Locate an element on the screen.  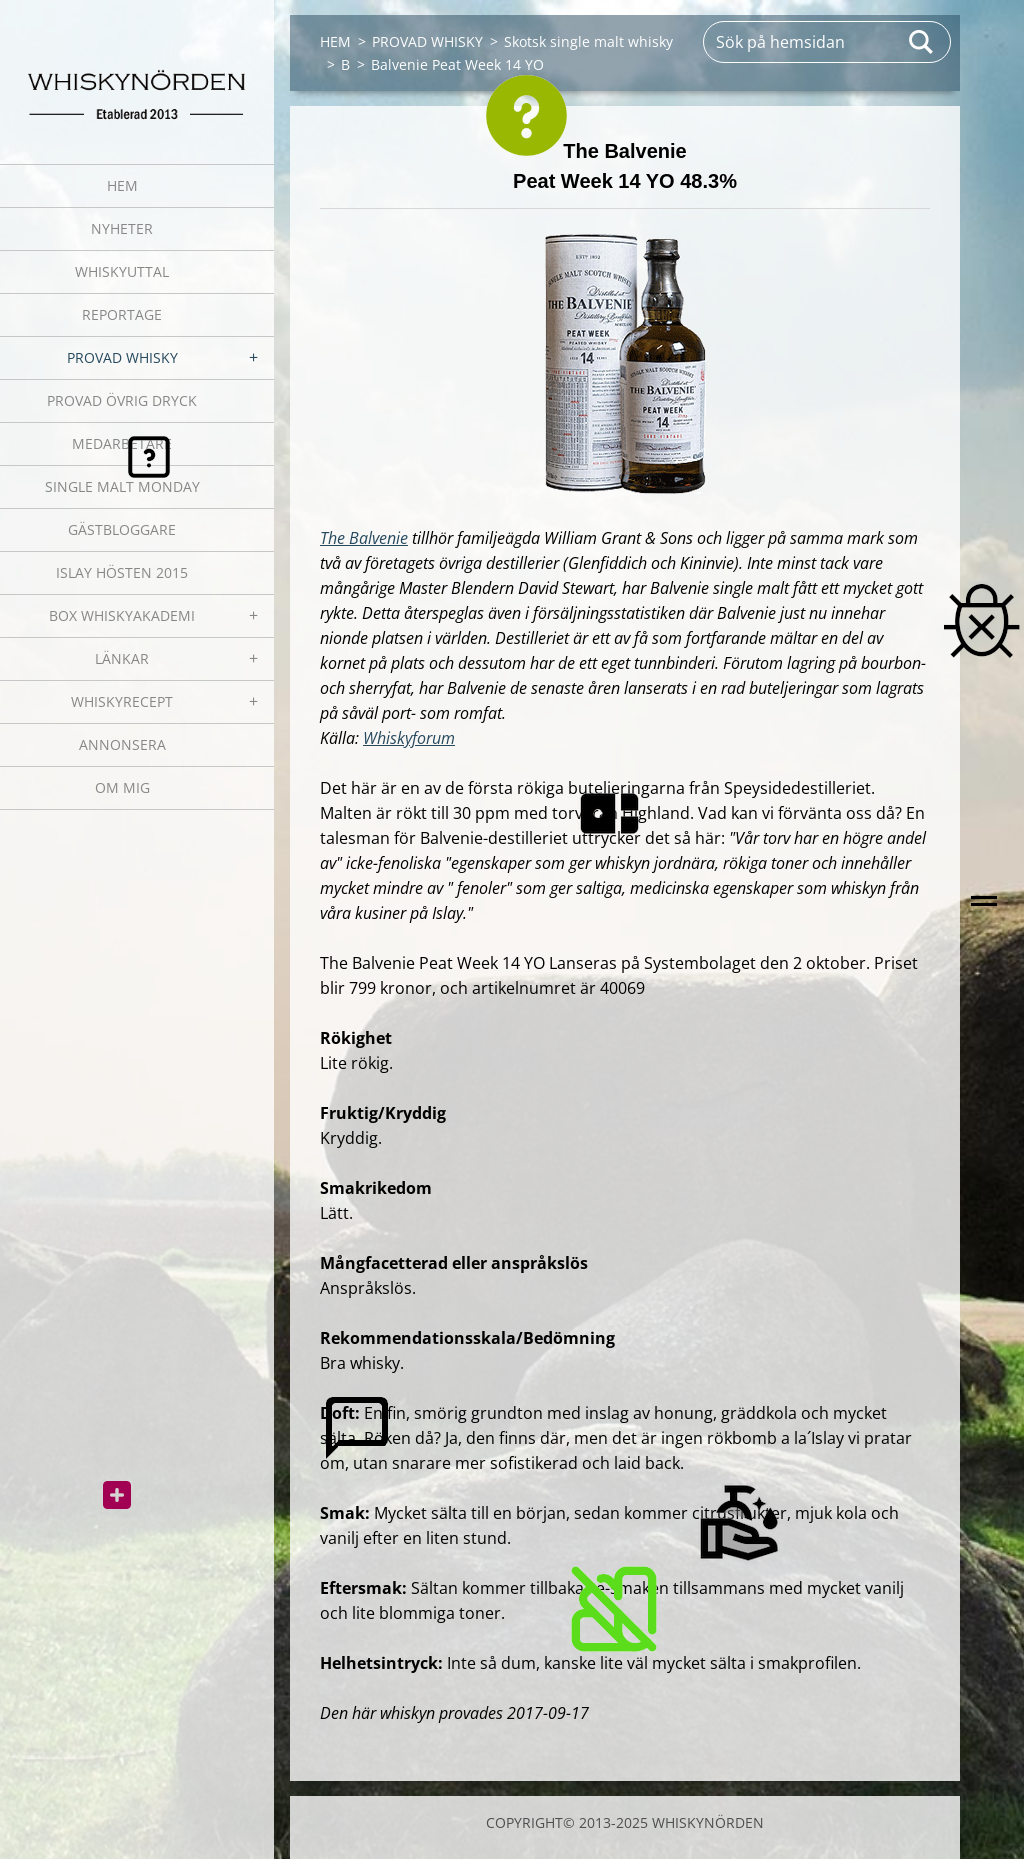
open a new chat or message is located at coordinates (357, 1428).